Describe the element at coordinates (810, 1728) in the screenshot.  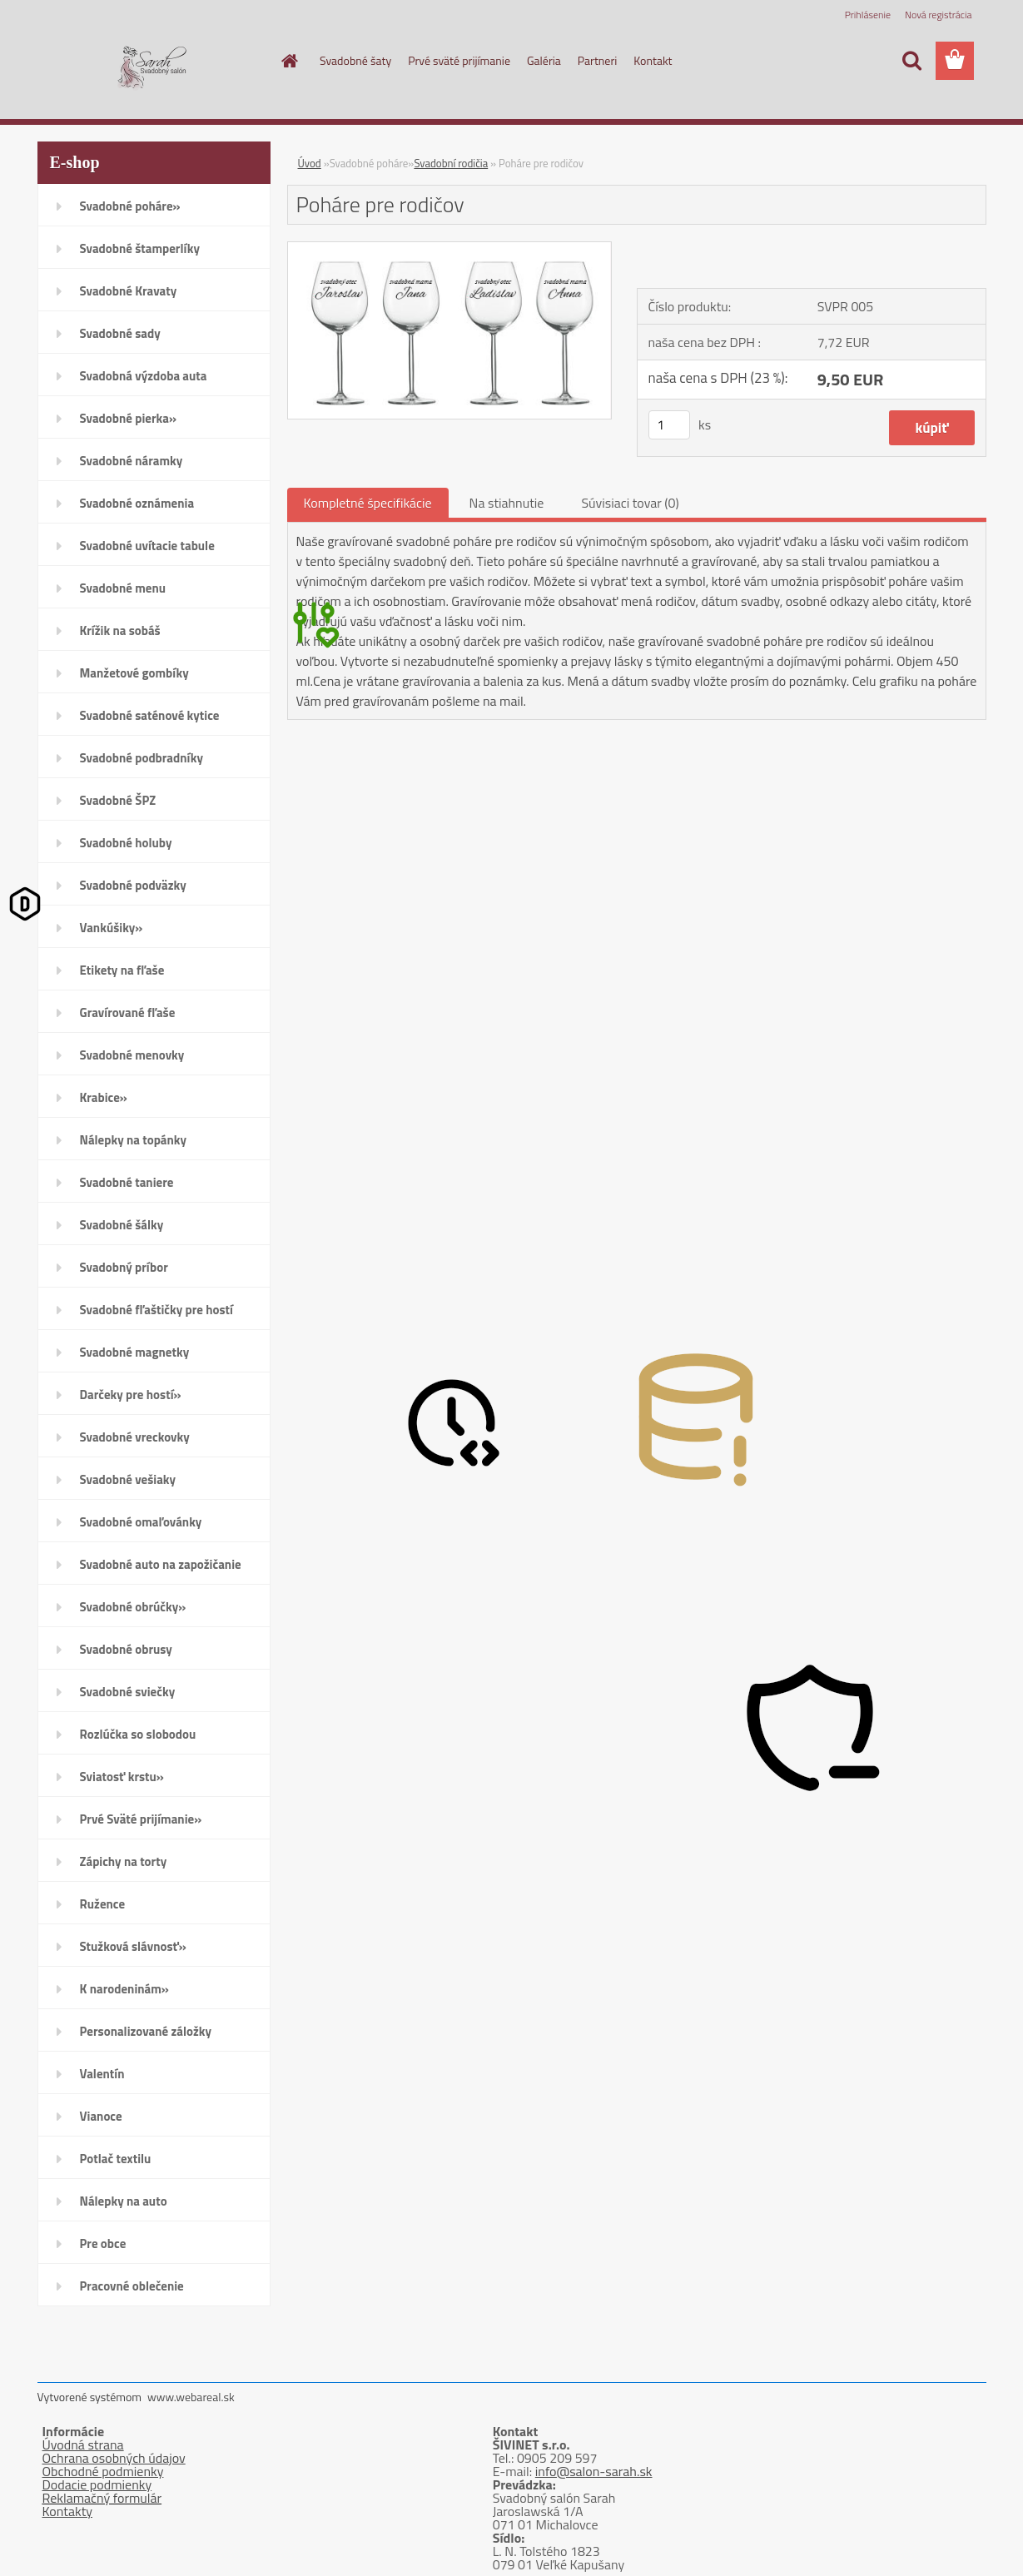
I see `remove a security protection or permission` at that location.